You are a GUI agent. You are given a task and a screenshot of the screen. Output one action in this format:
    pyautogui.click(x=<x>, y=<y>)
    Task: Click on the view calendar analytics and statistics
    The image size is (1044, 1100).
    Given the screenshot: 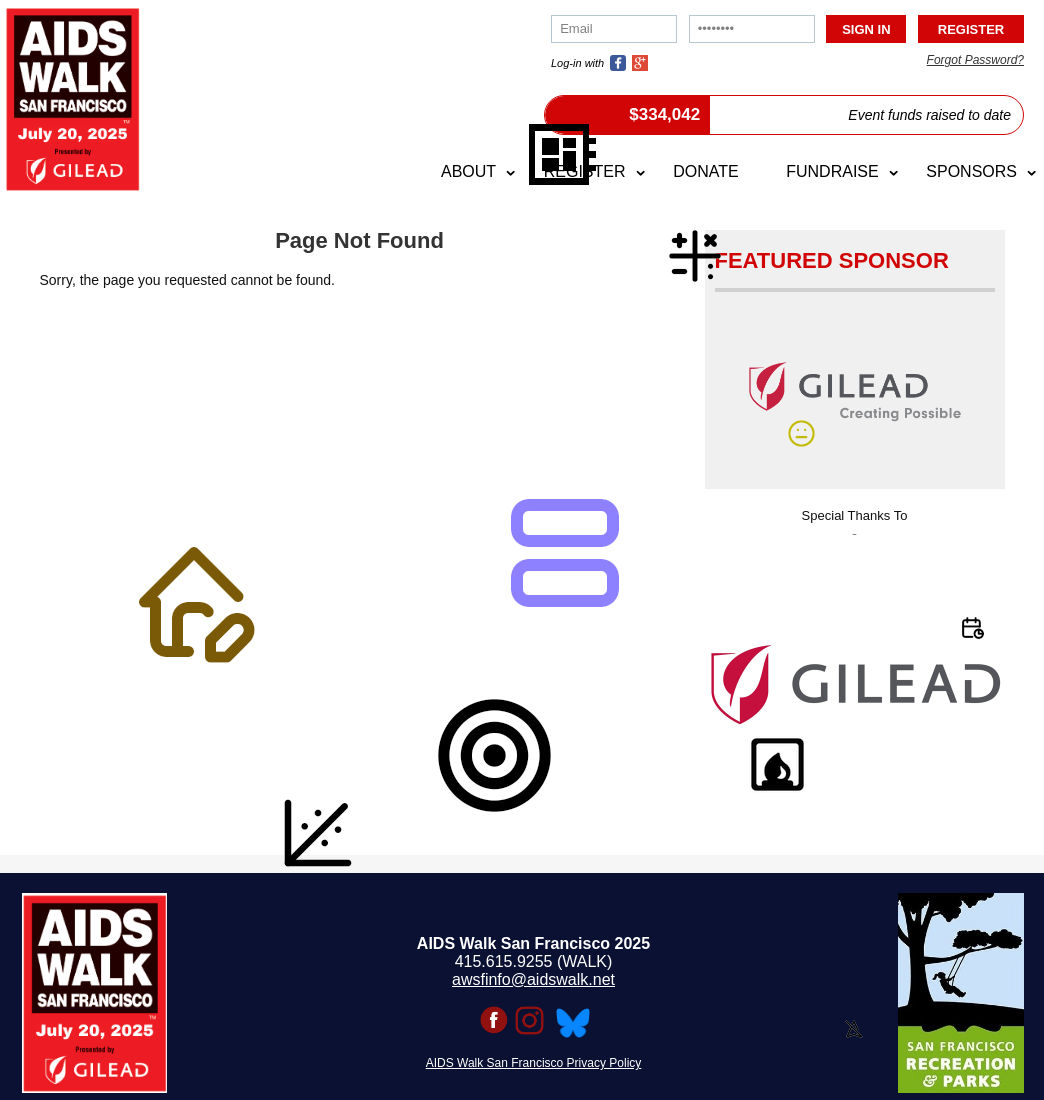 What is the action you would take?
    pyautogui.click(x=972, y=627)
    